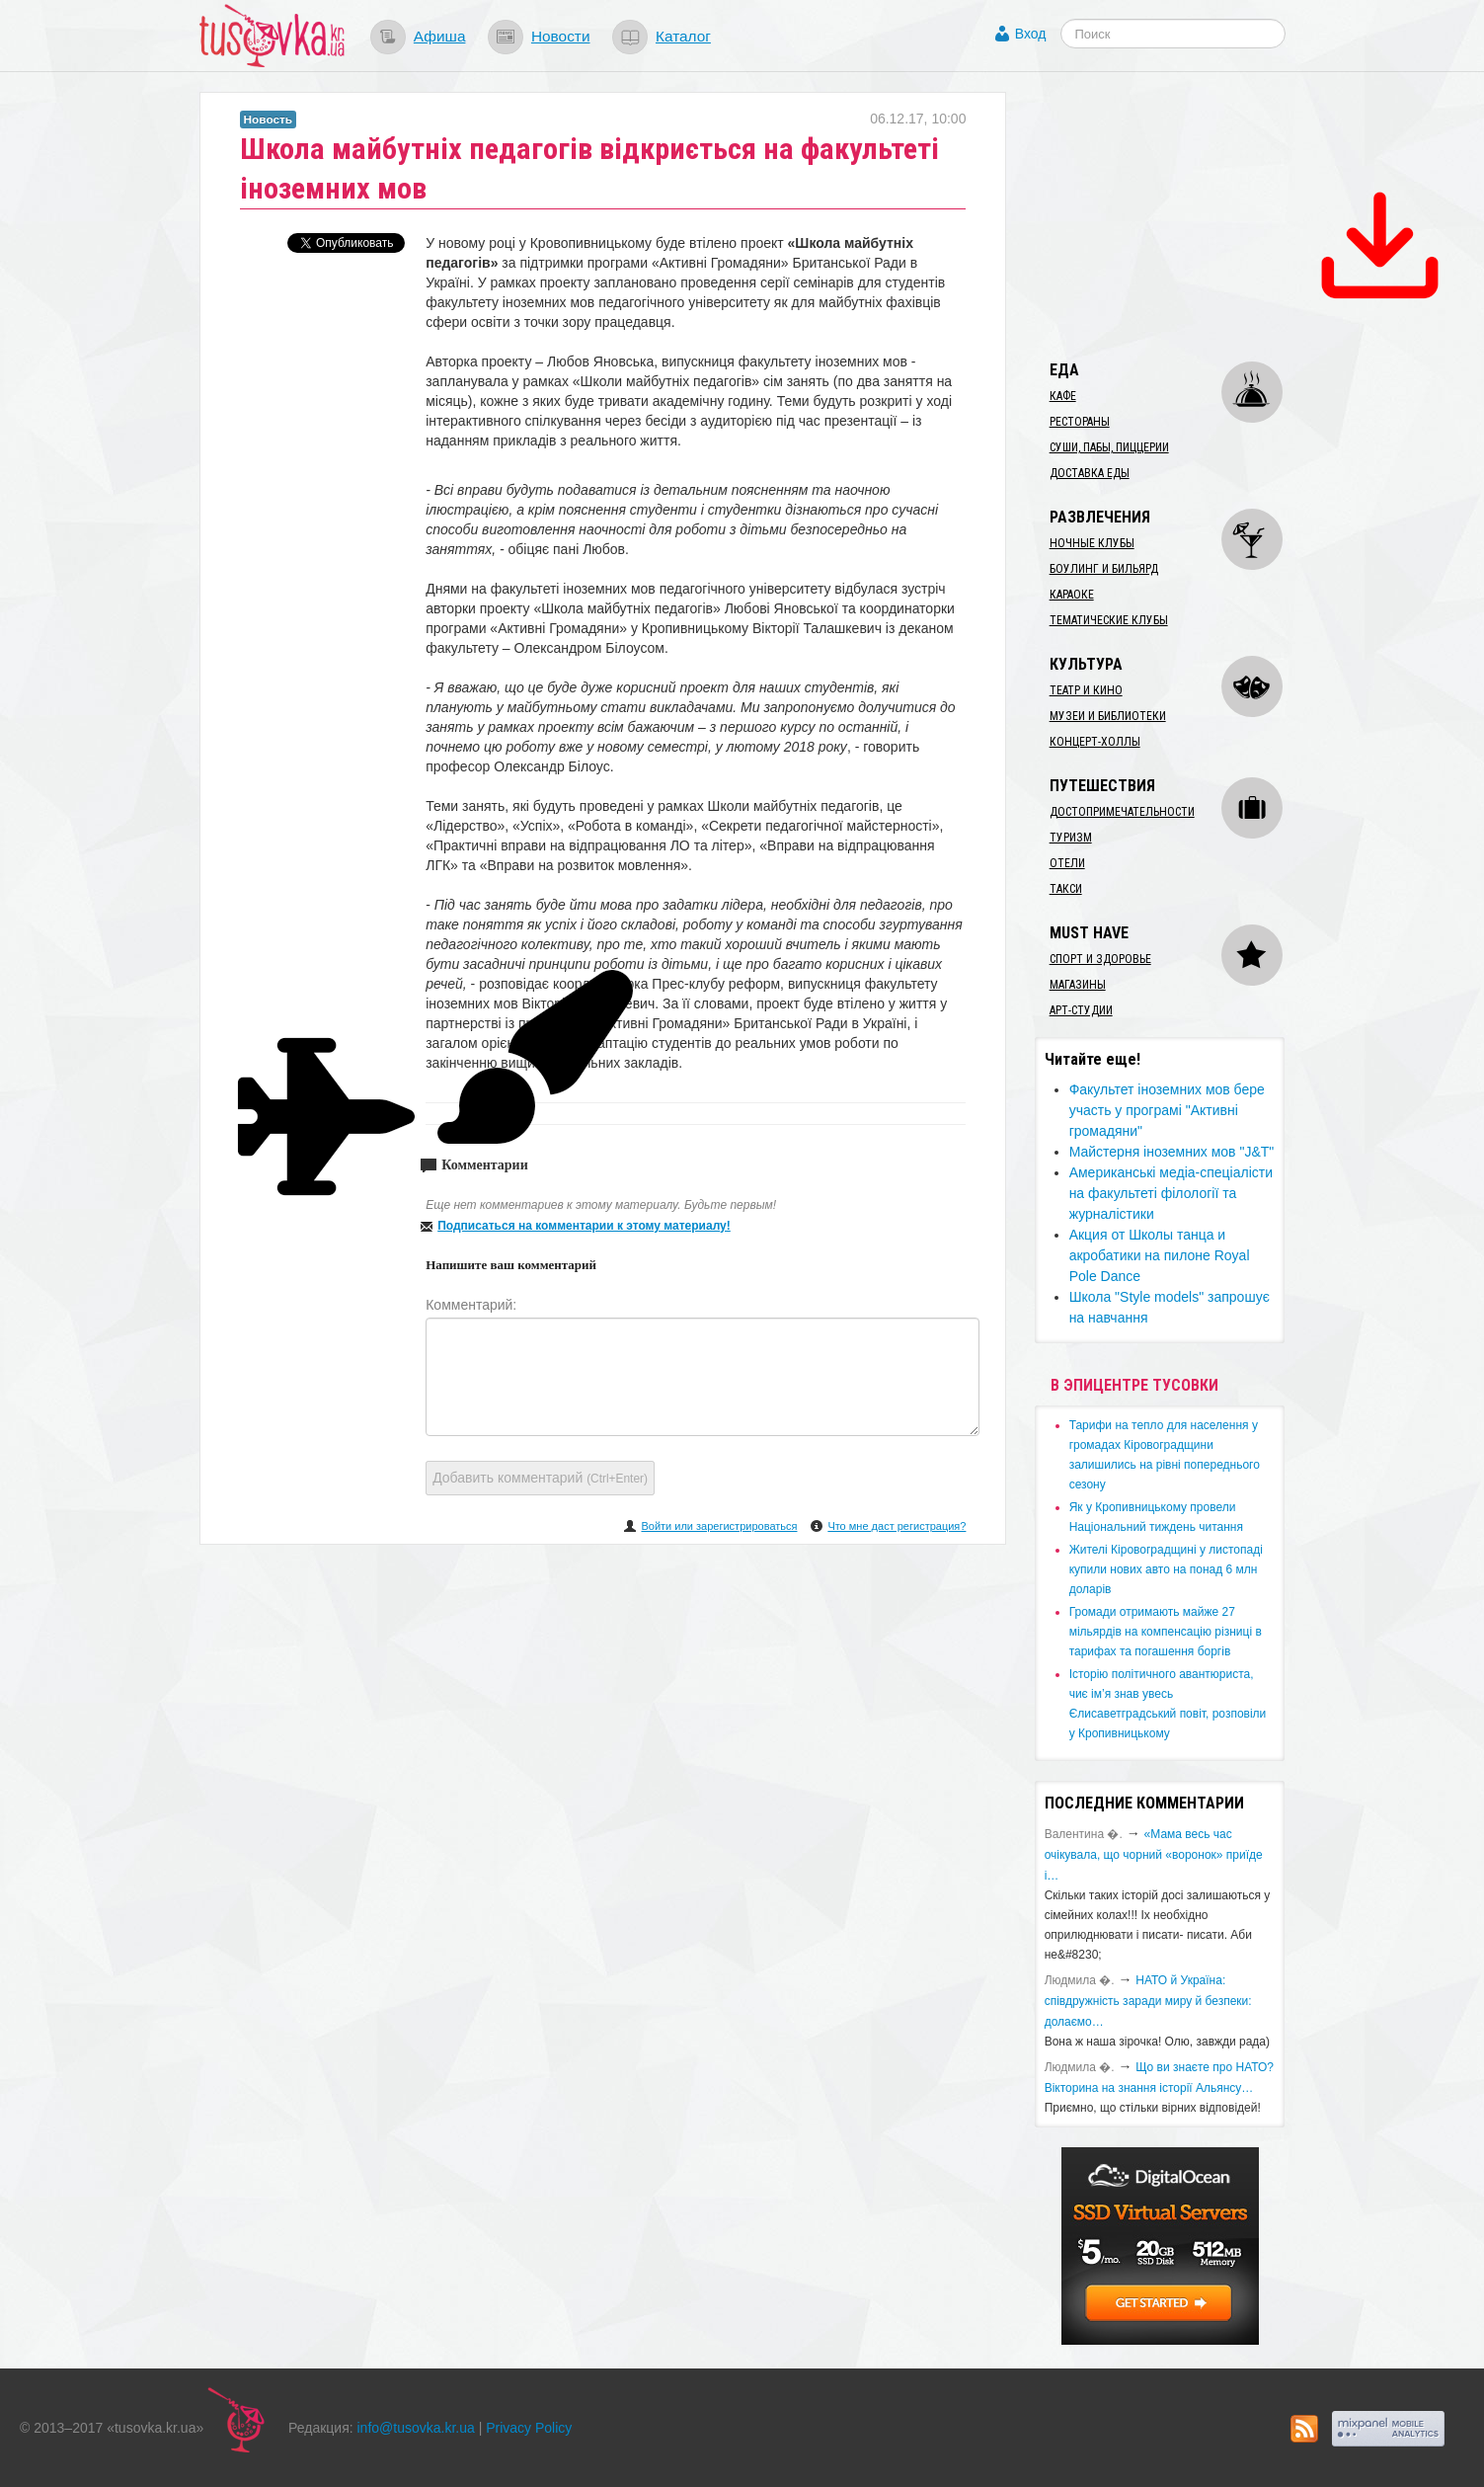 The width and height of the screenshot is (1484, 2487). What do you see at coordinates (1379, 248) in the screenshot?
I see `download a file or document` at bounding box center [1379, 248].